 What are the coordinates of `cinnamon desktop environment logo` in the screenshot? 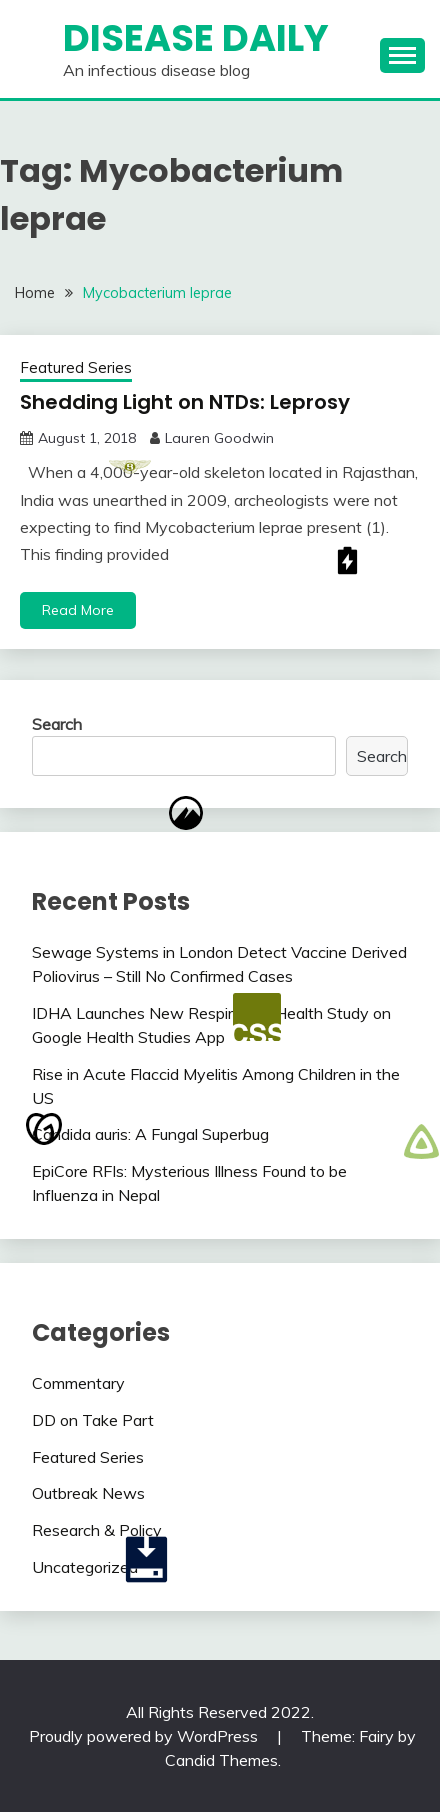 It's located at (186, 813).